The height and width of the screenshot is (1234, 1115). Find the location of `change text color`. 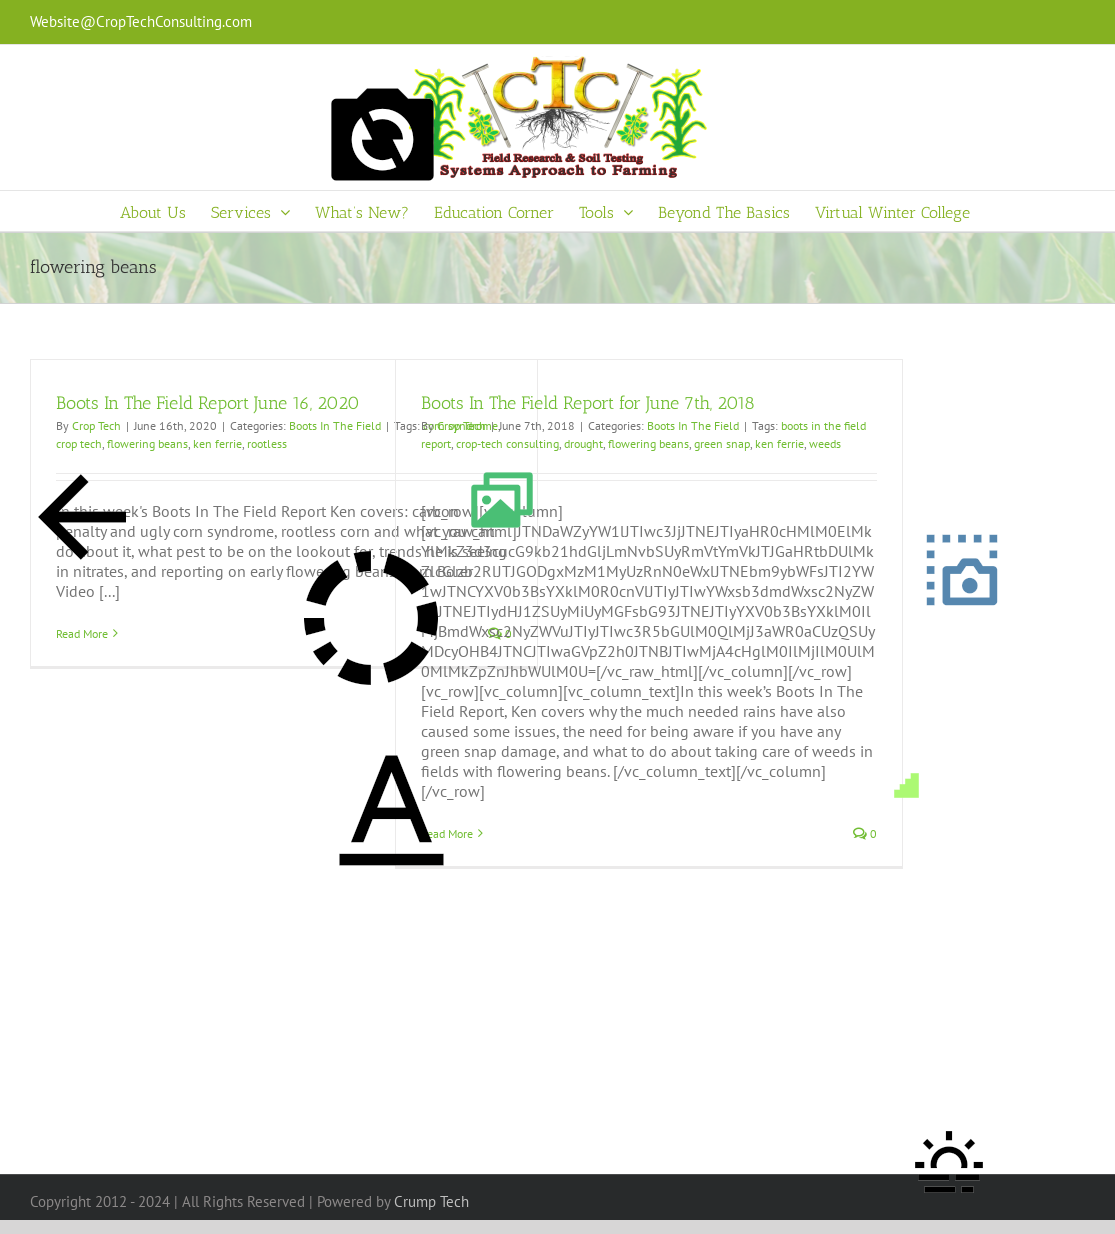

change text color is located at coordinates (391, 807).